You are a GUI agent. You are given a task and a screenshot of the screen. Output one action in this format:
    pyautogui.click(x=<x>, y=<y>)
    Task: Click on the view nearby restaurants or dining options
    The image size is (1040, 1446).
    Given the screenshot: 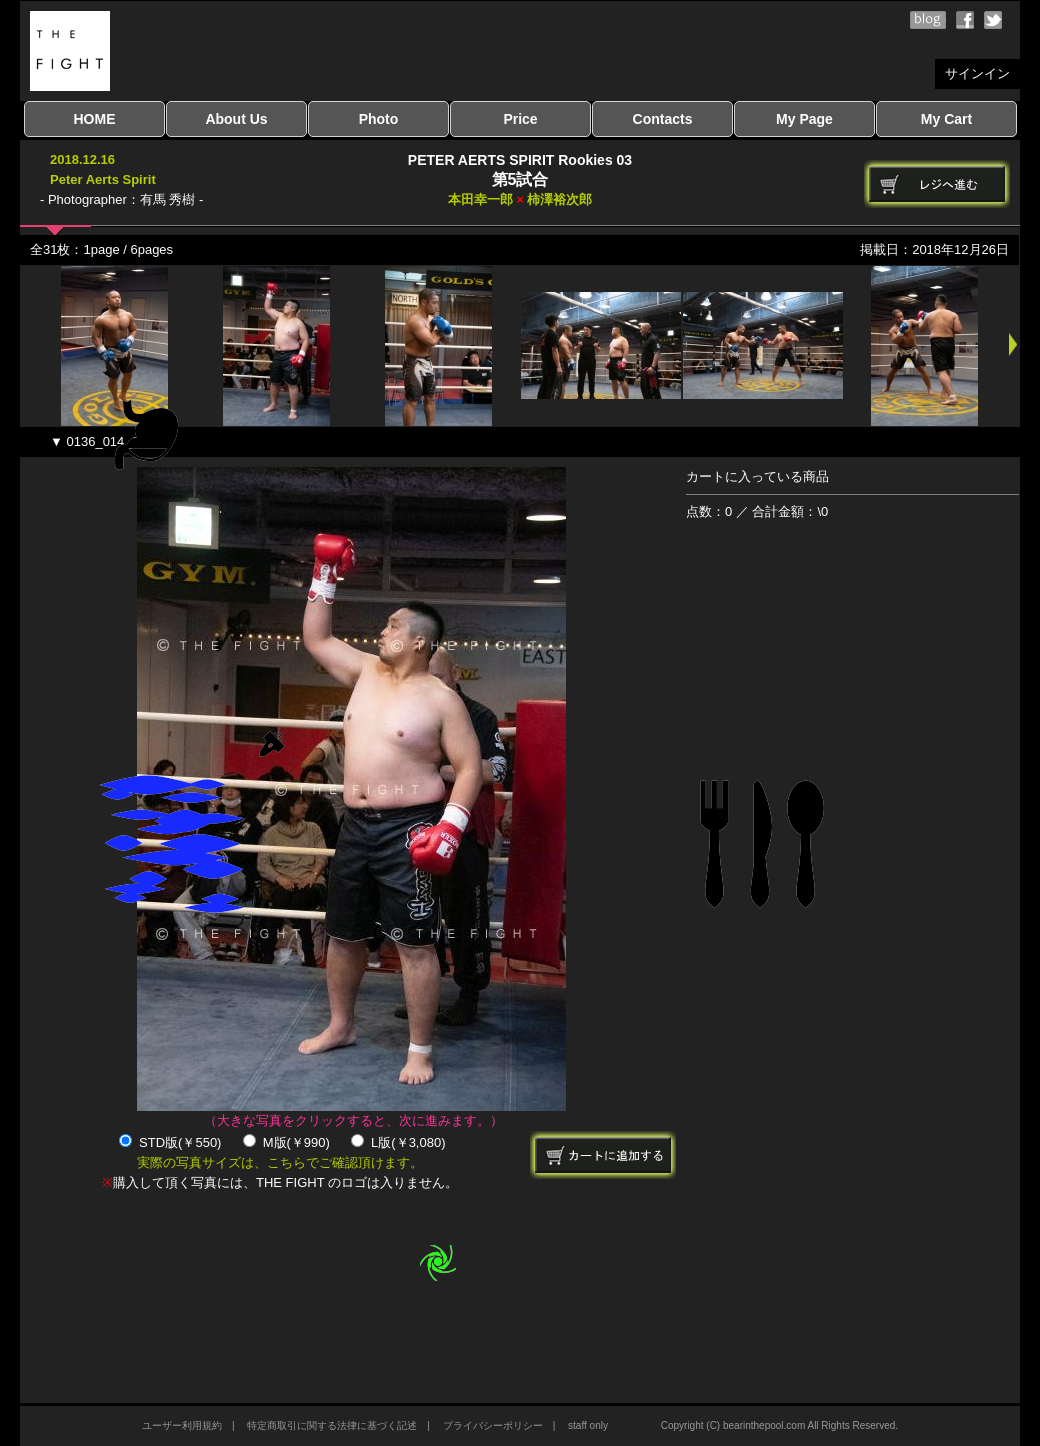 What is the action you would take?
    pyautogui.click(x=760, y=844)
    